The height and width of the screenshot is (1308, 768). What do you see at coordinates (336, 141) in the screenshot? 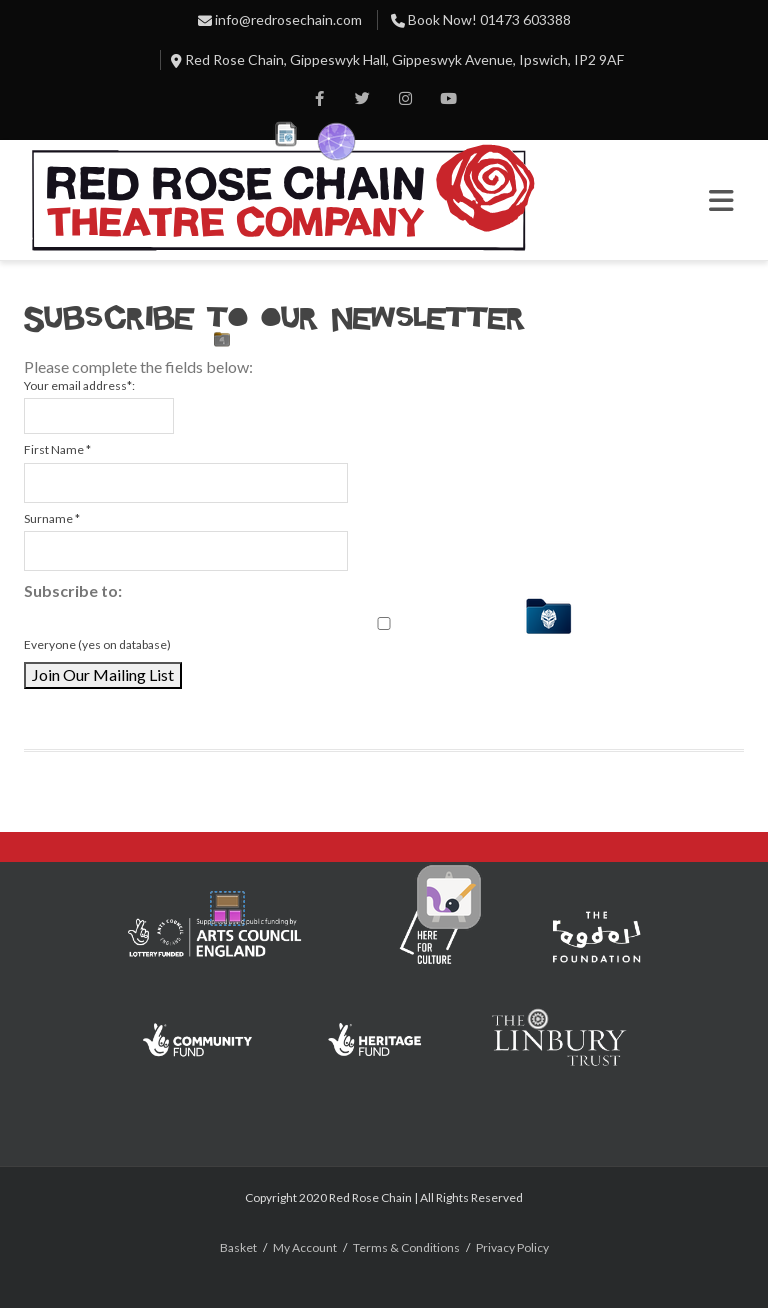
I see `access network and internet settings` at bounding box center [336, 141].